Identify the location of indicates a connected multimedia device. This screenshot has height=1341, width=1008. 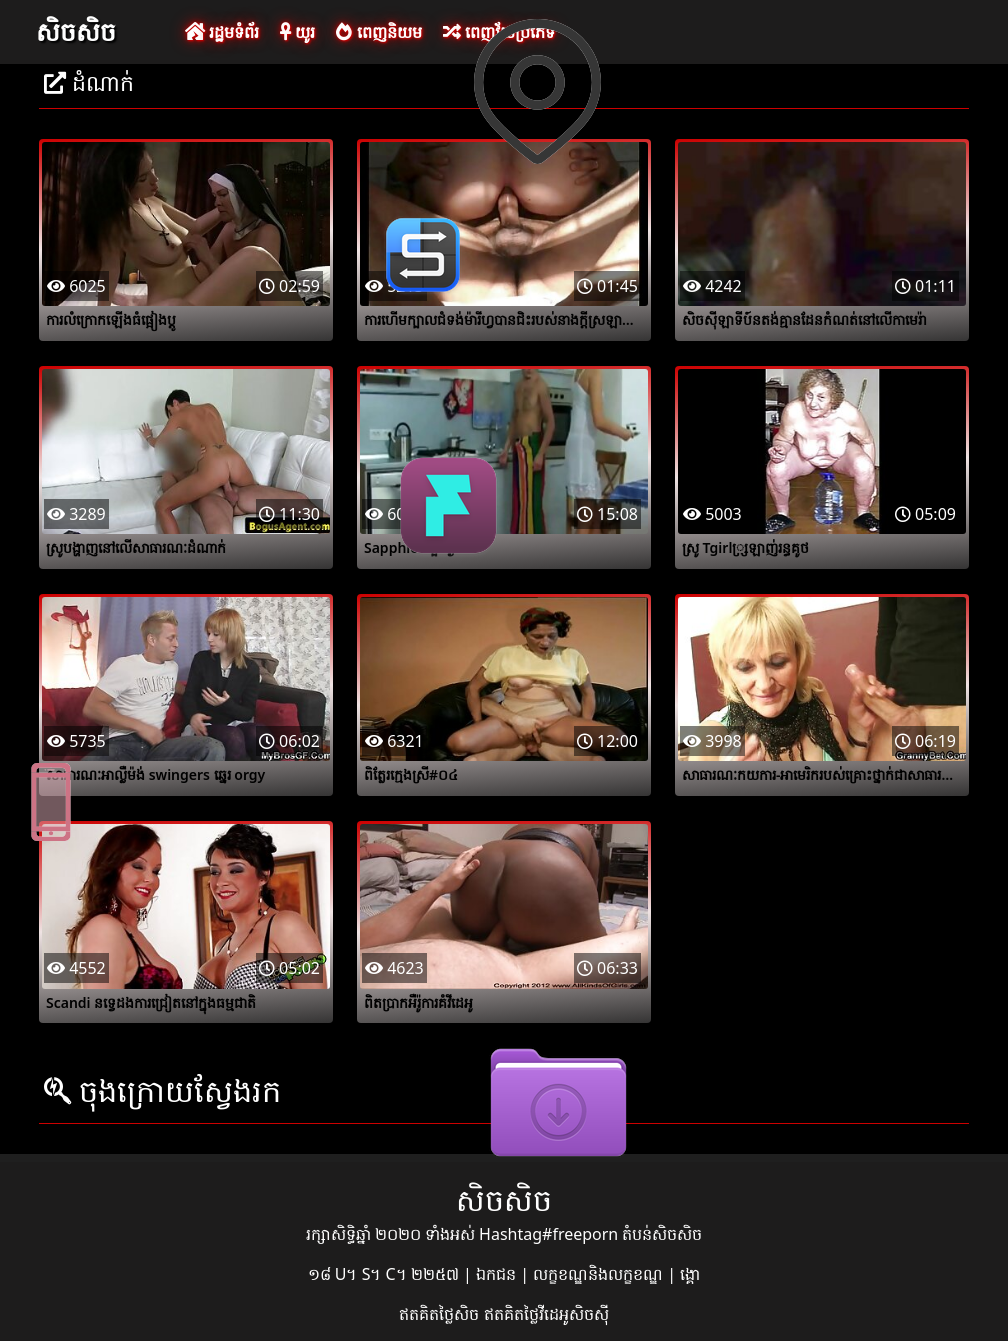
(51, 802).